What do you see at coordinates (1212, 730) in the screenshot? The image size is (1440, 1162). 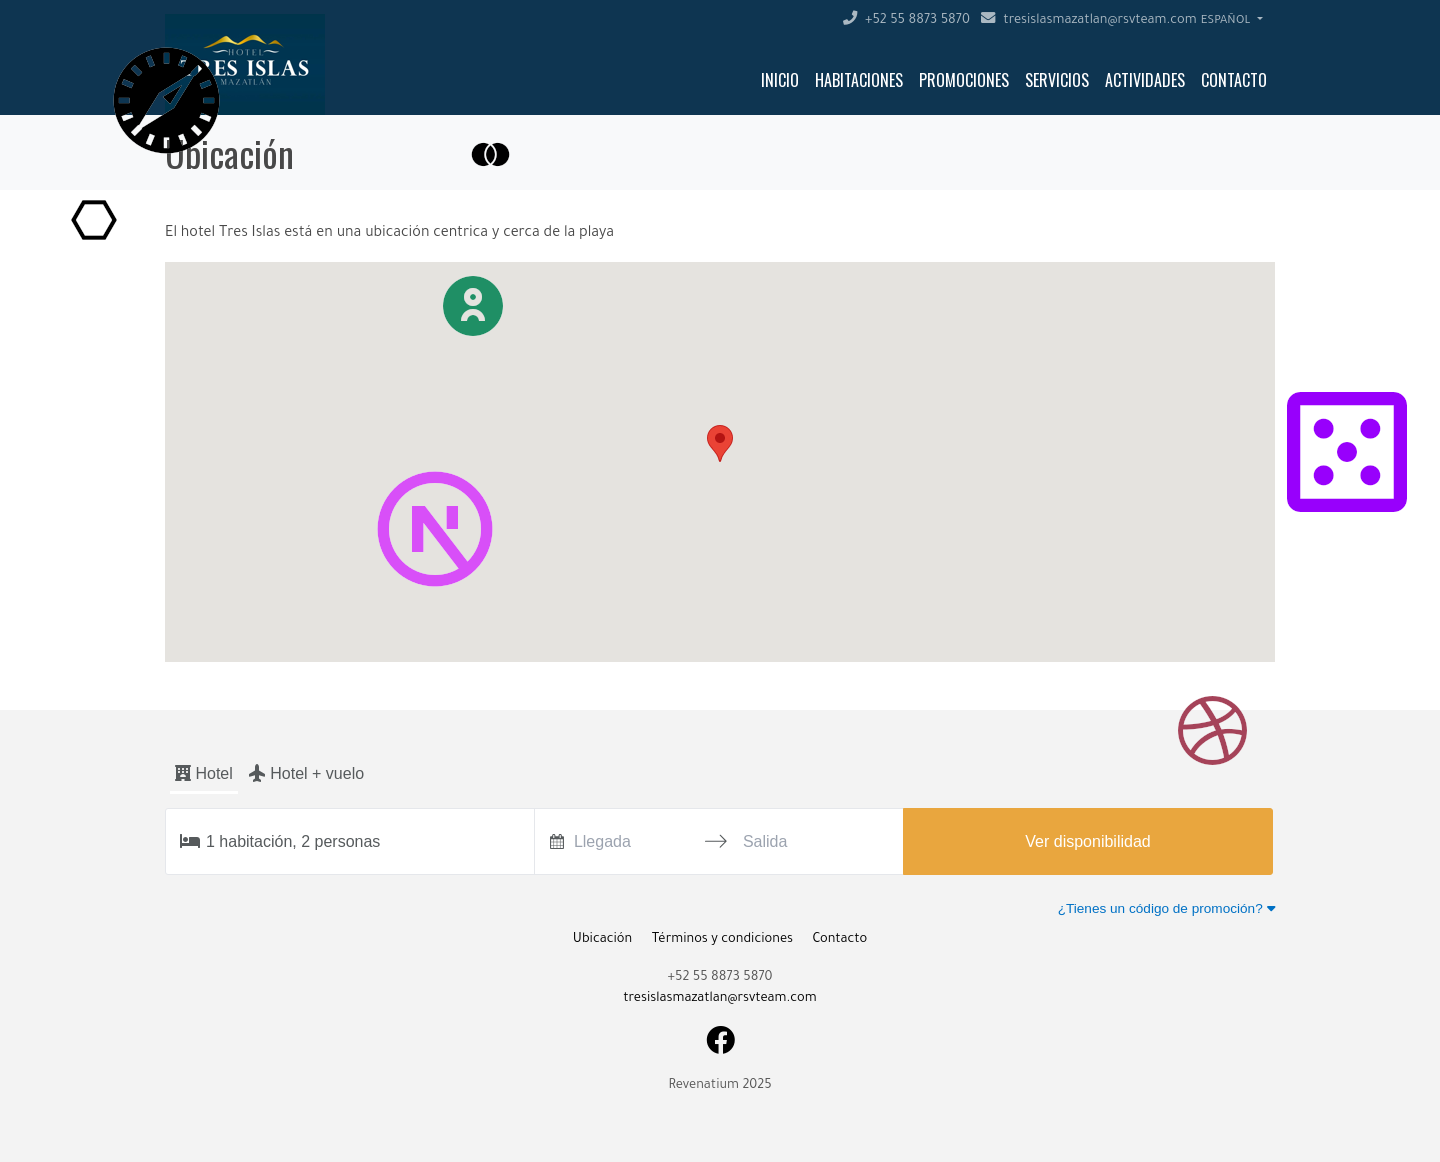 I see `dribbble logo` at bounding box center [1212, 730].